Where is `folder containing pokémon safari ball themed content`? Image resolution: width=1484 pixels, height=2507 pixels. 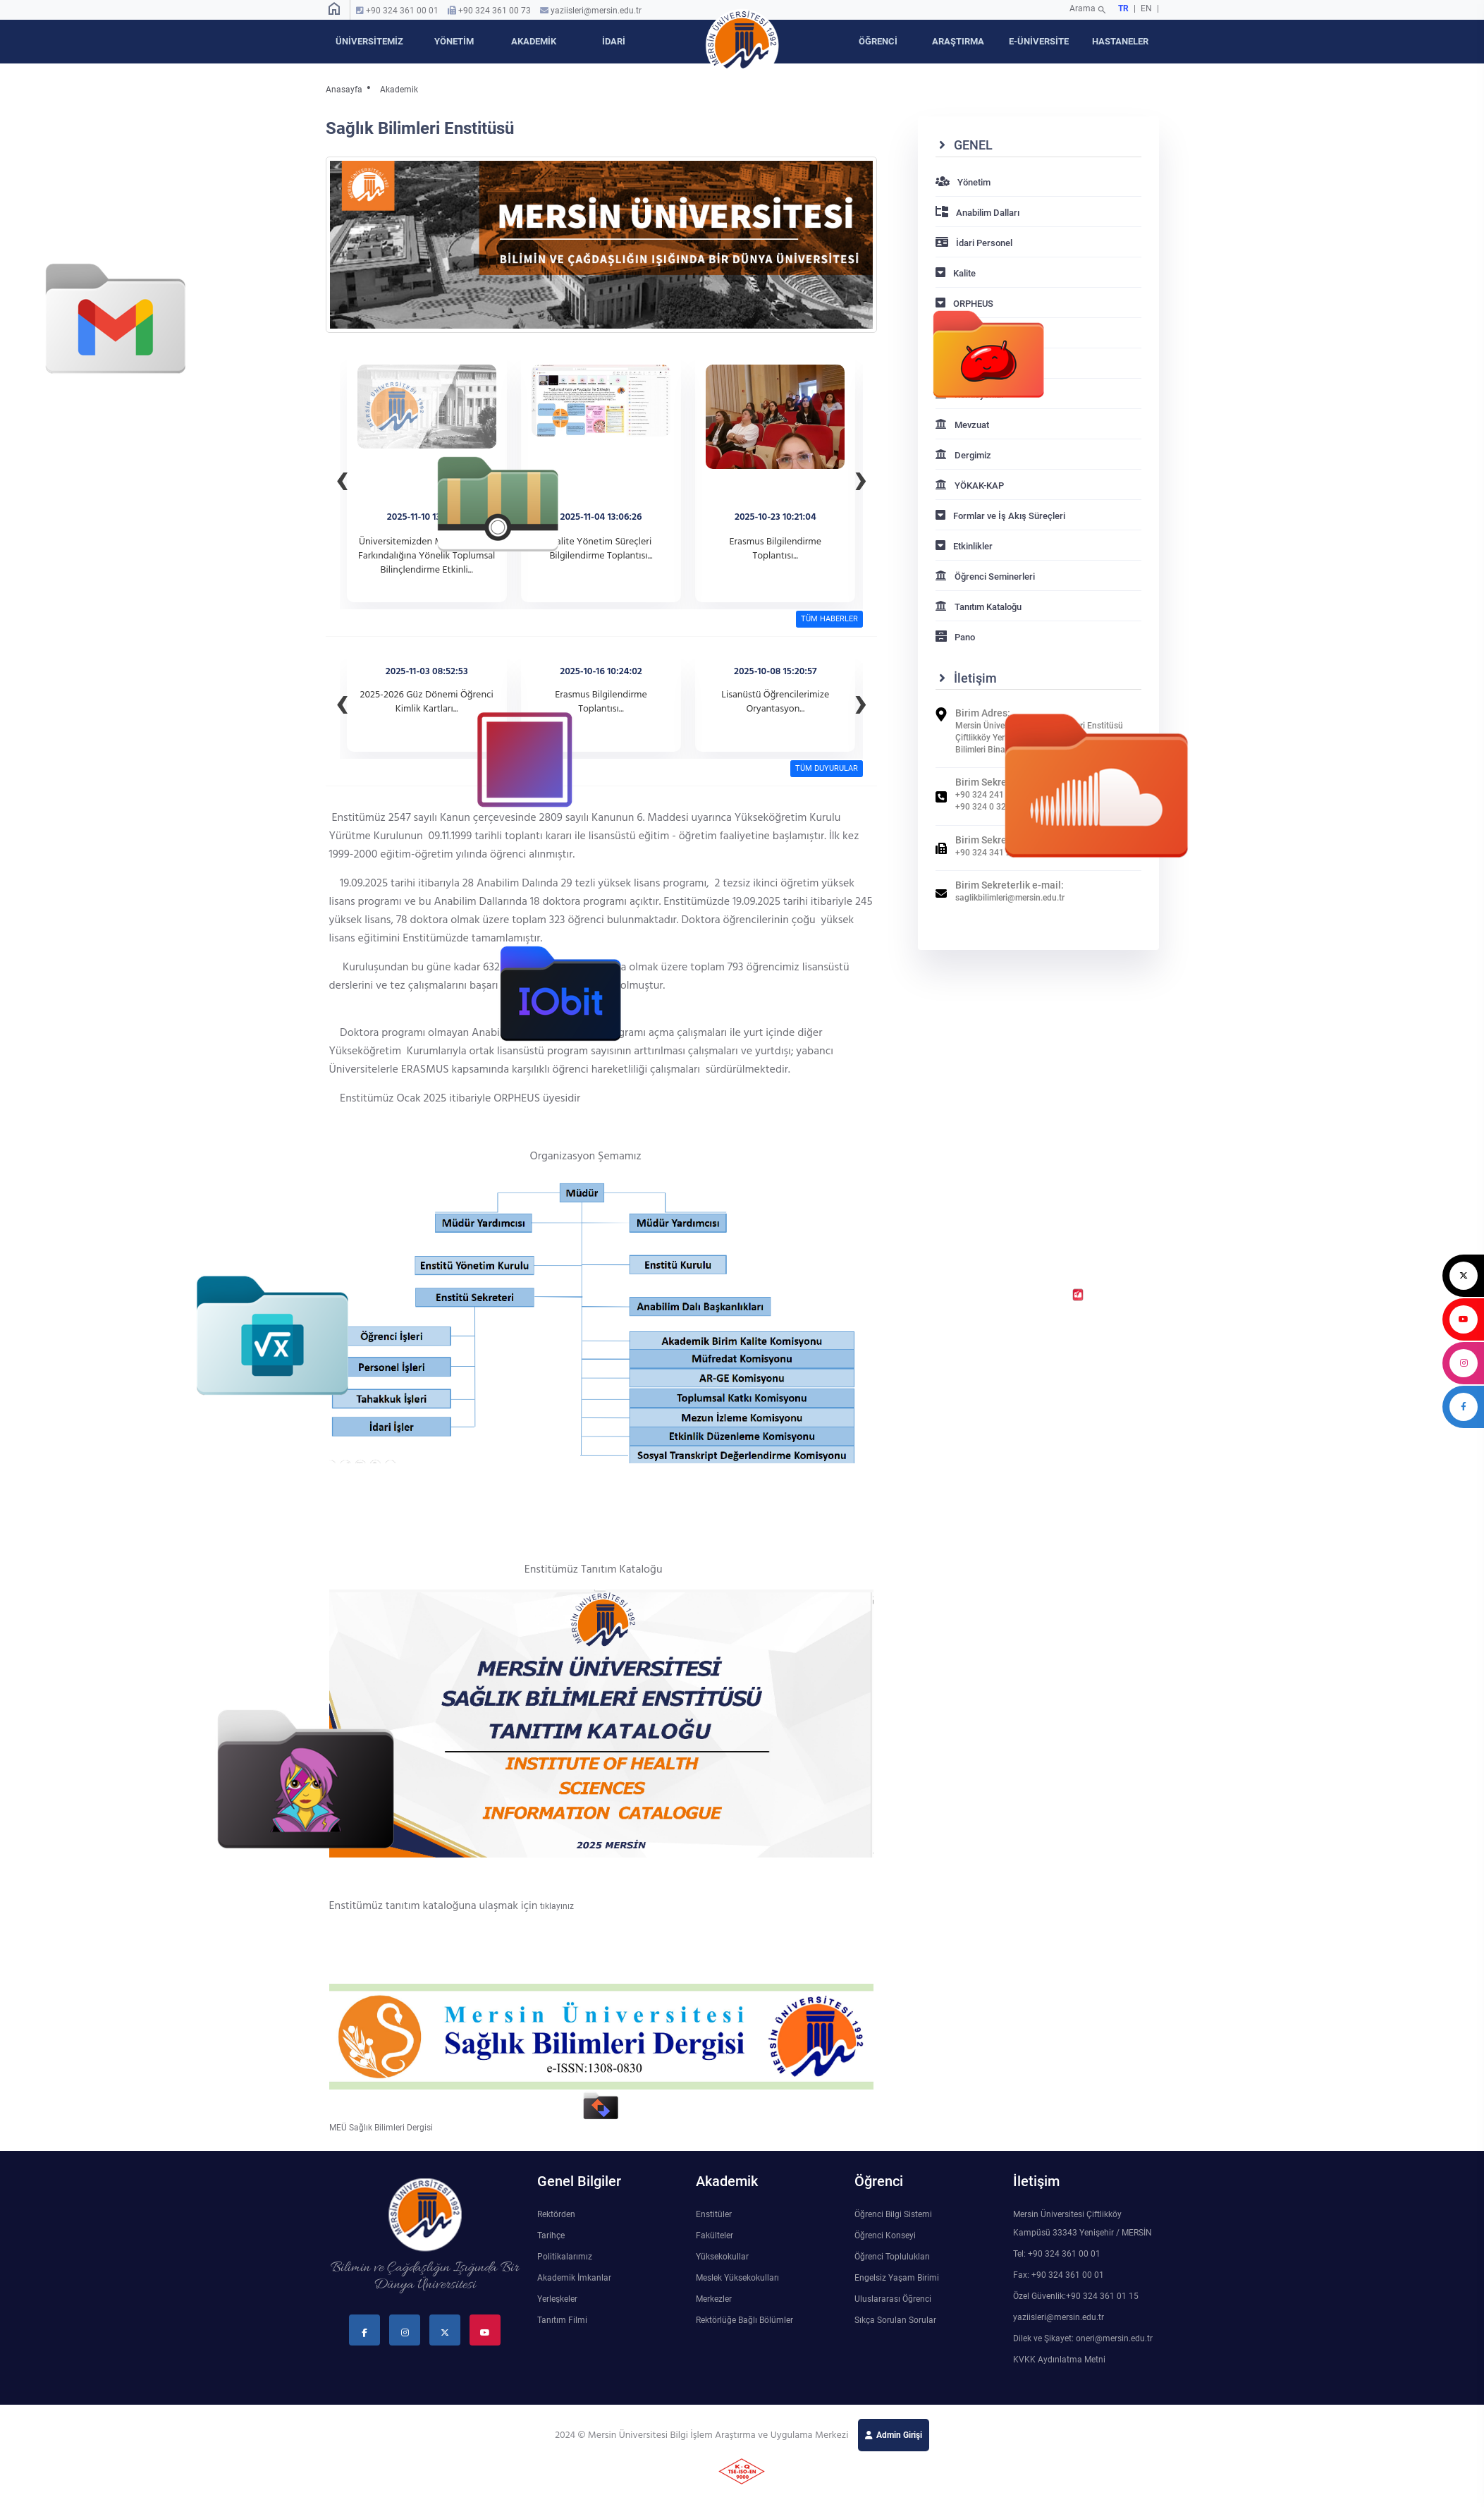
folder containing pokémon safari ball themed content is located at coordinates (497, 507).